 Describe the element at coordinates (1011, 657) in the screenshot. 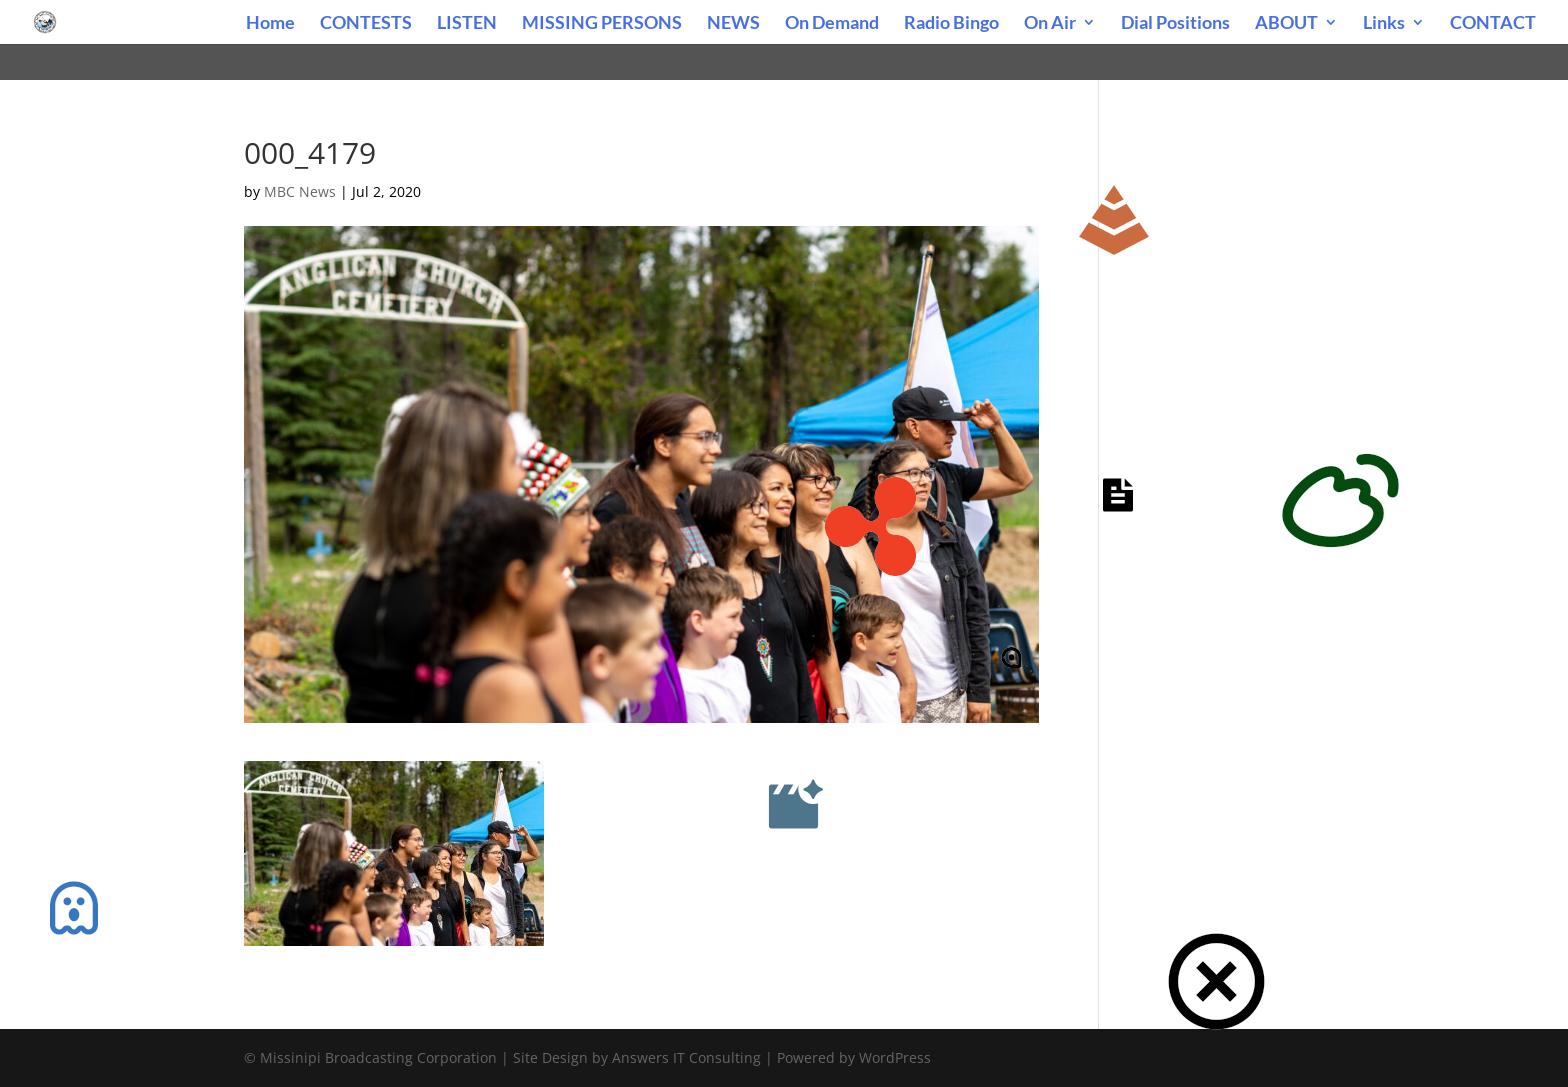

I see `Avalonia UI framework logo` at that location.